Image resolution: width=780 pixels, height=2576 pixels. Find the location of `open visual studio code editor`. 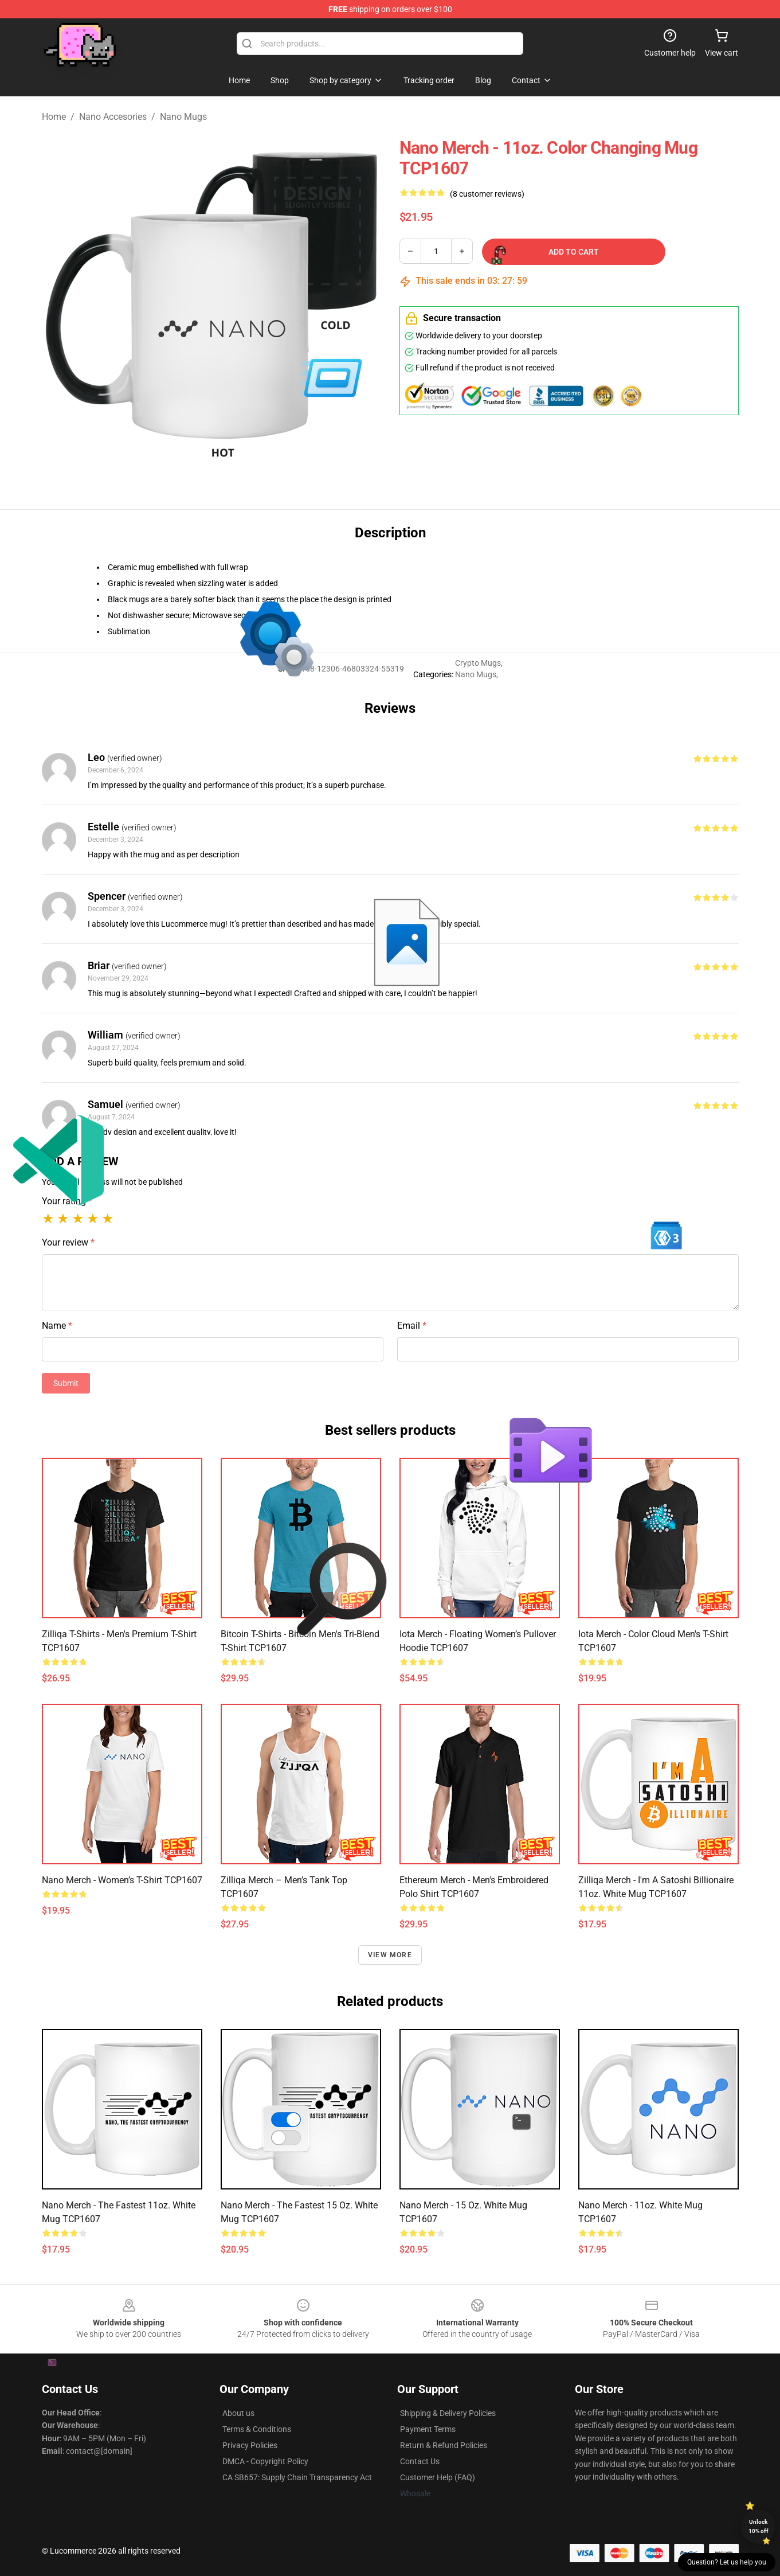

open visual studio code editor is located at coordinates (58, 1160).